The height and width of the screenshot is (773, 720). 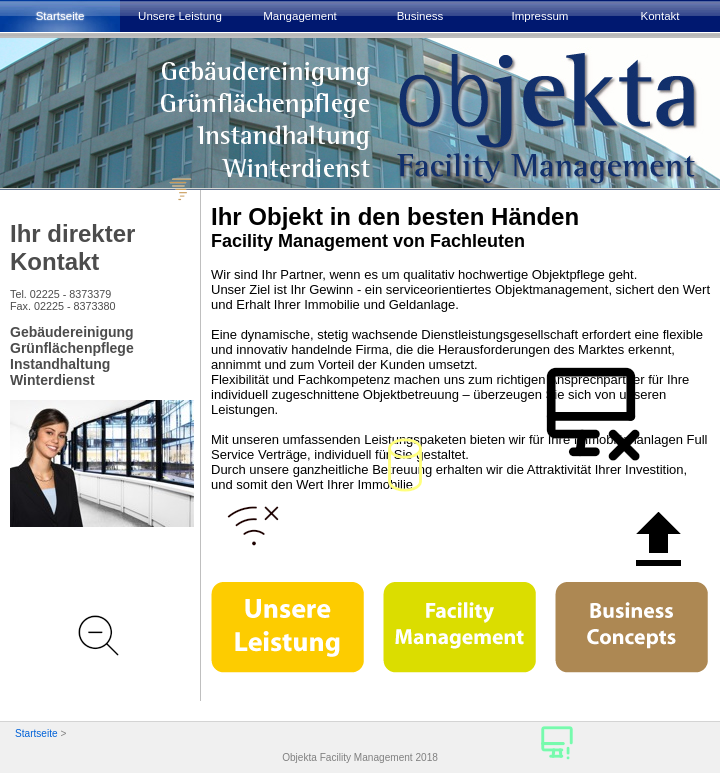 What do you see at coordinates (405, 465) in the screenshot?
I see `database or data storage` at bounding box center [405, 465].